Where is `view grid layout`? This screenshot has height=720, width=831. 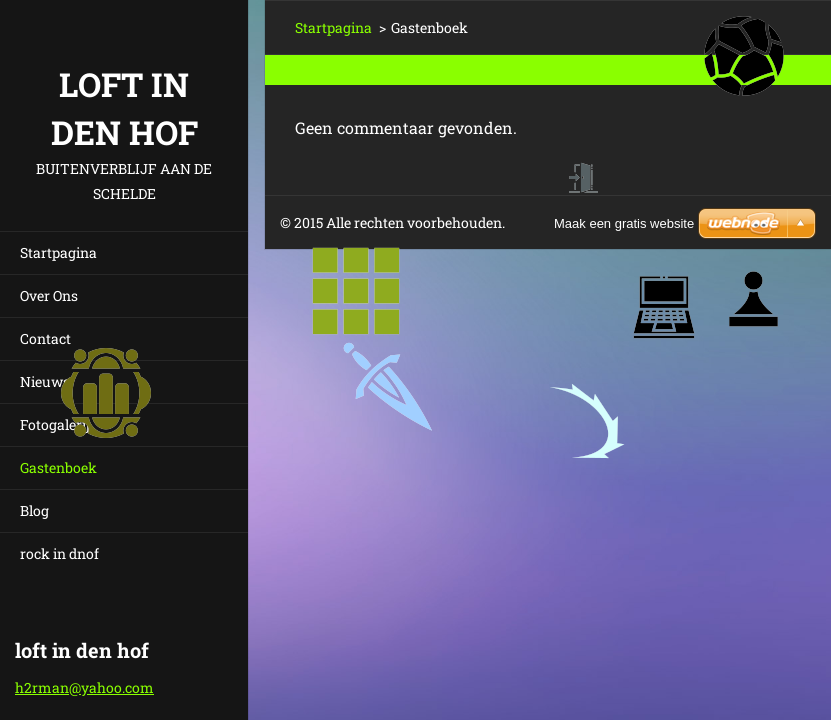
view grid layout is located at coordinates (356, 291).